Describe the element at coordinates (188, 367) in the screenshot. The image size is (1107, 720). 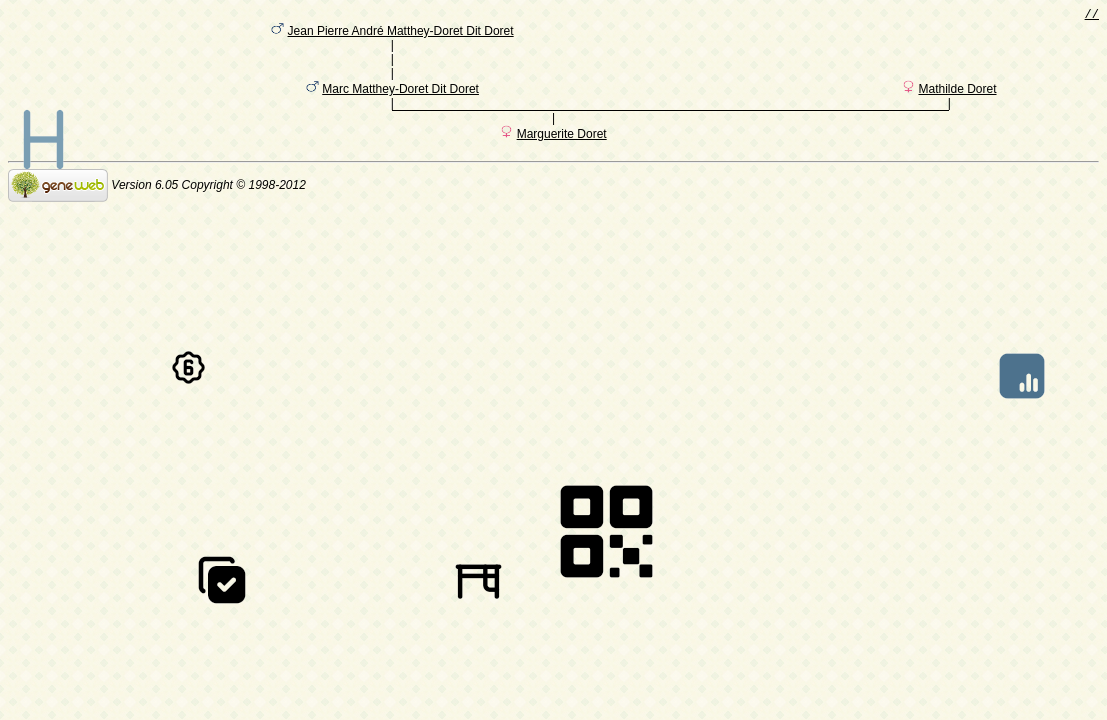
I see `indicates rank or position number 6` at that location.